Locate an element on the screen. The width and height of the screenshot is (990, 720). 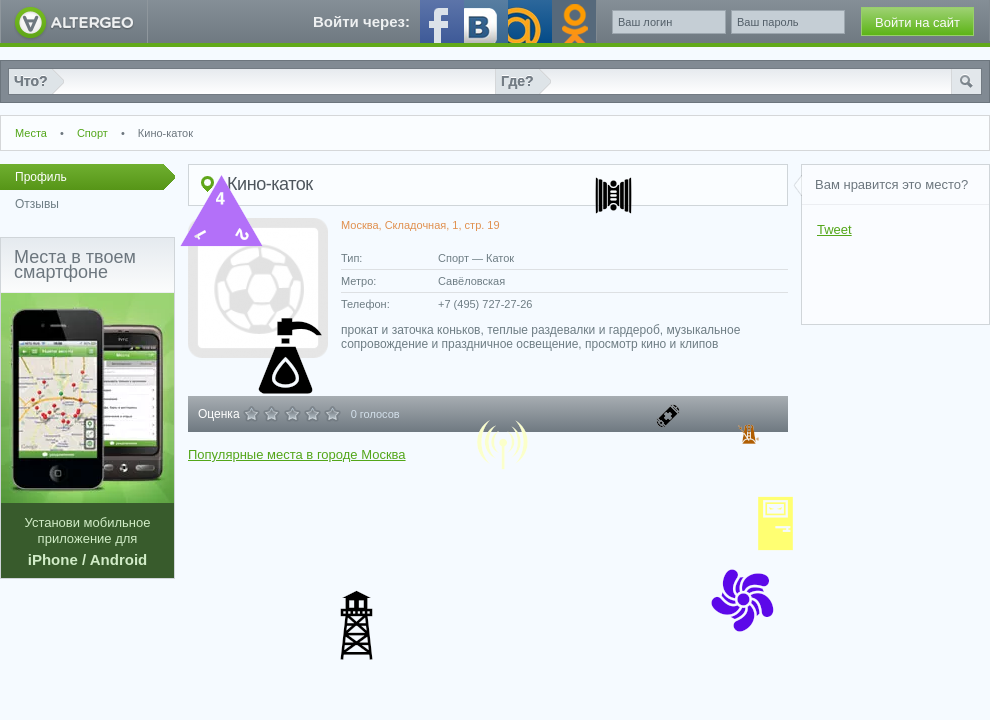
view or access lookout points on a map is located at coordinates (356, 624).